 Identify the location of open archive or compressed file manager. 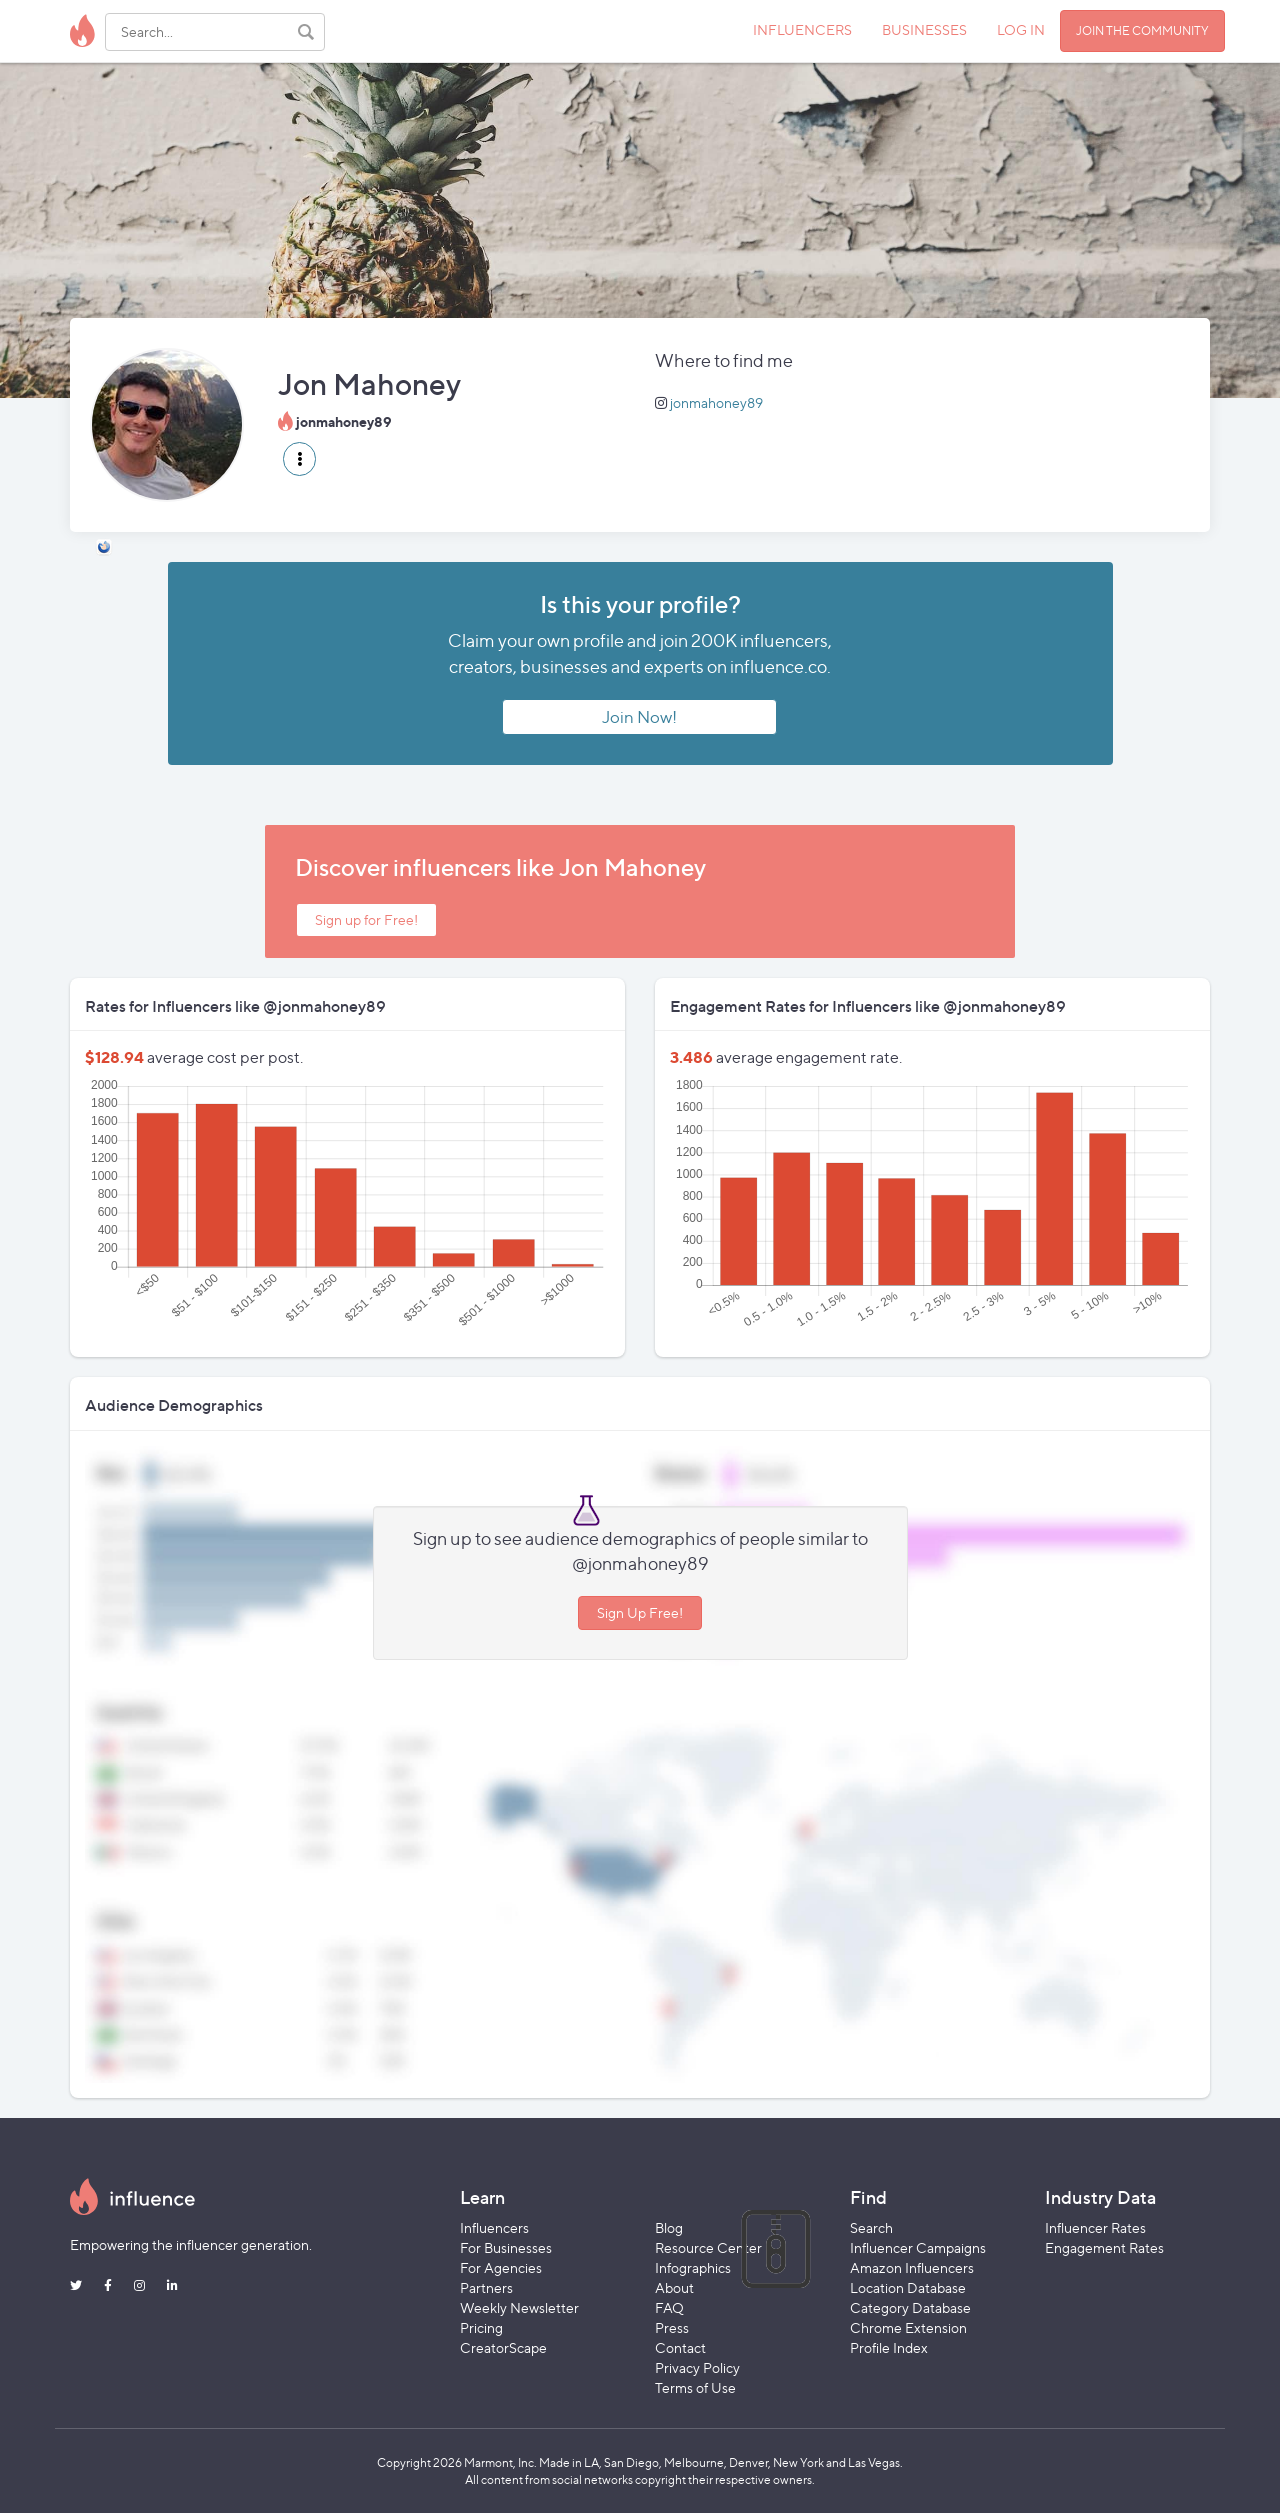
(776, 2249).